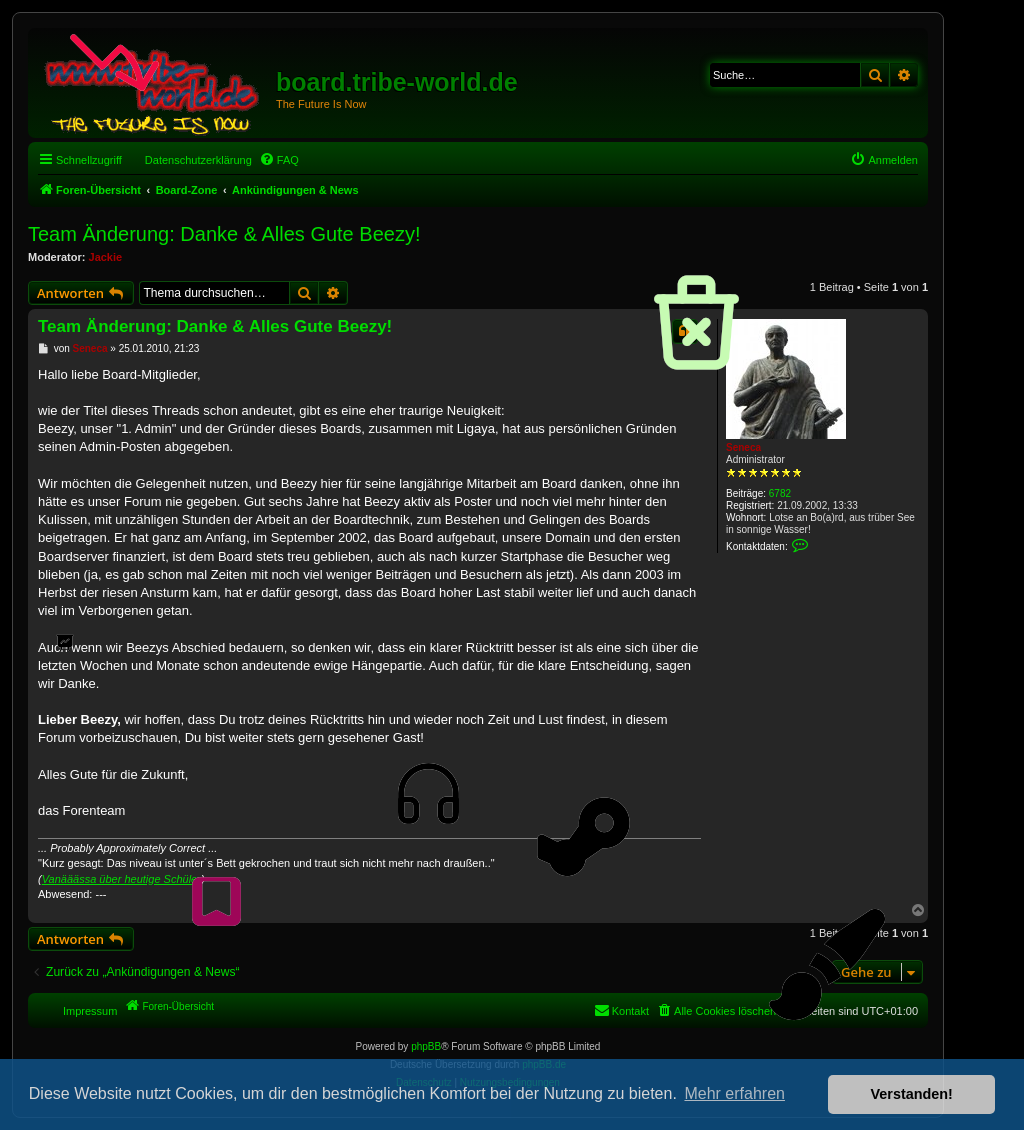  Describe the element at coordinates (583, 834) in the screenshot. I see `open Steam gaming platform` at that location.